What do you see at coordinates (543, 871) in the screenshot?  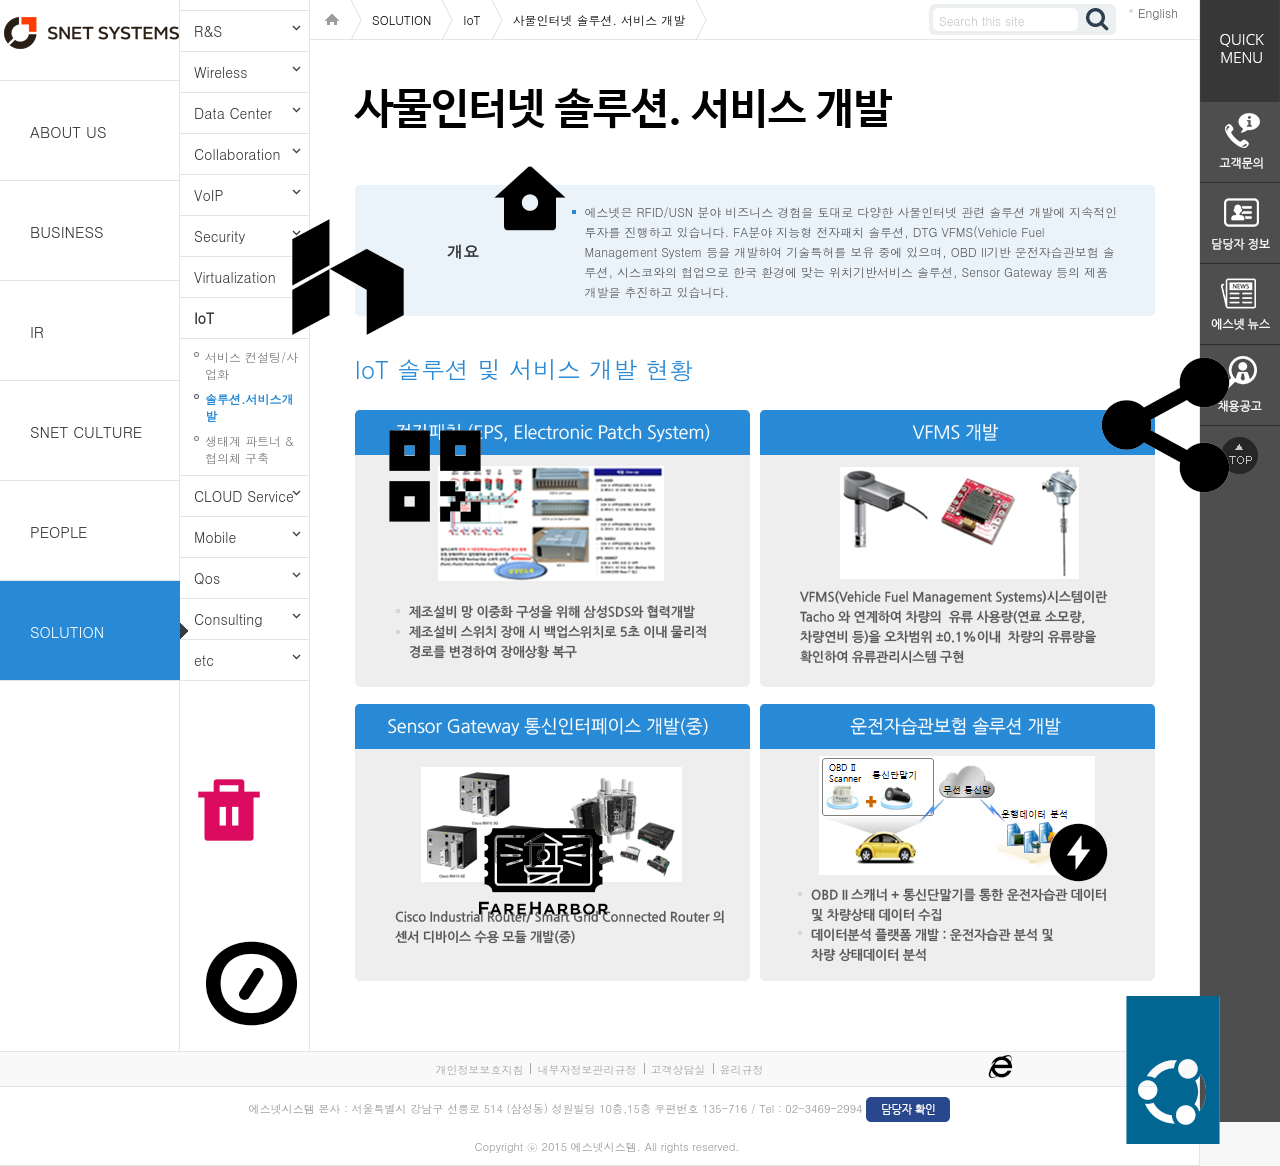 I see `access FareHarbor booking services` at bounding box center [543, 871].